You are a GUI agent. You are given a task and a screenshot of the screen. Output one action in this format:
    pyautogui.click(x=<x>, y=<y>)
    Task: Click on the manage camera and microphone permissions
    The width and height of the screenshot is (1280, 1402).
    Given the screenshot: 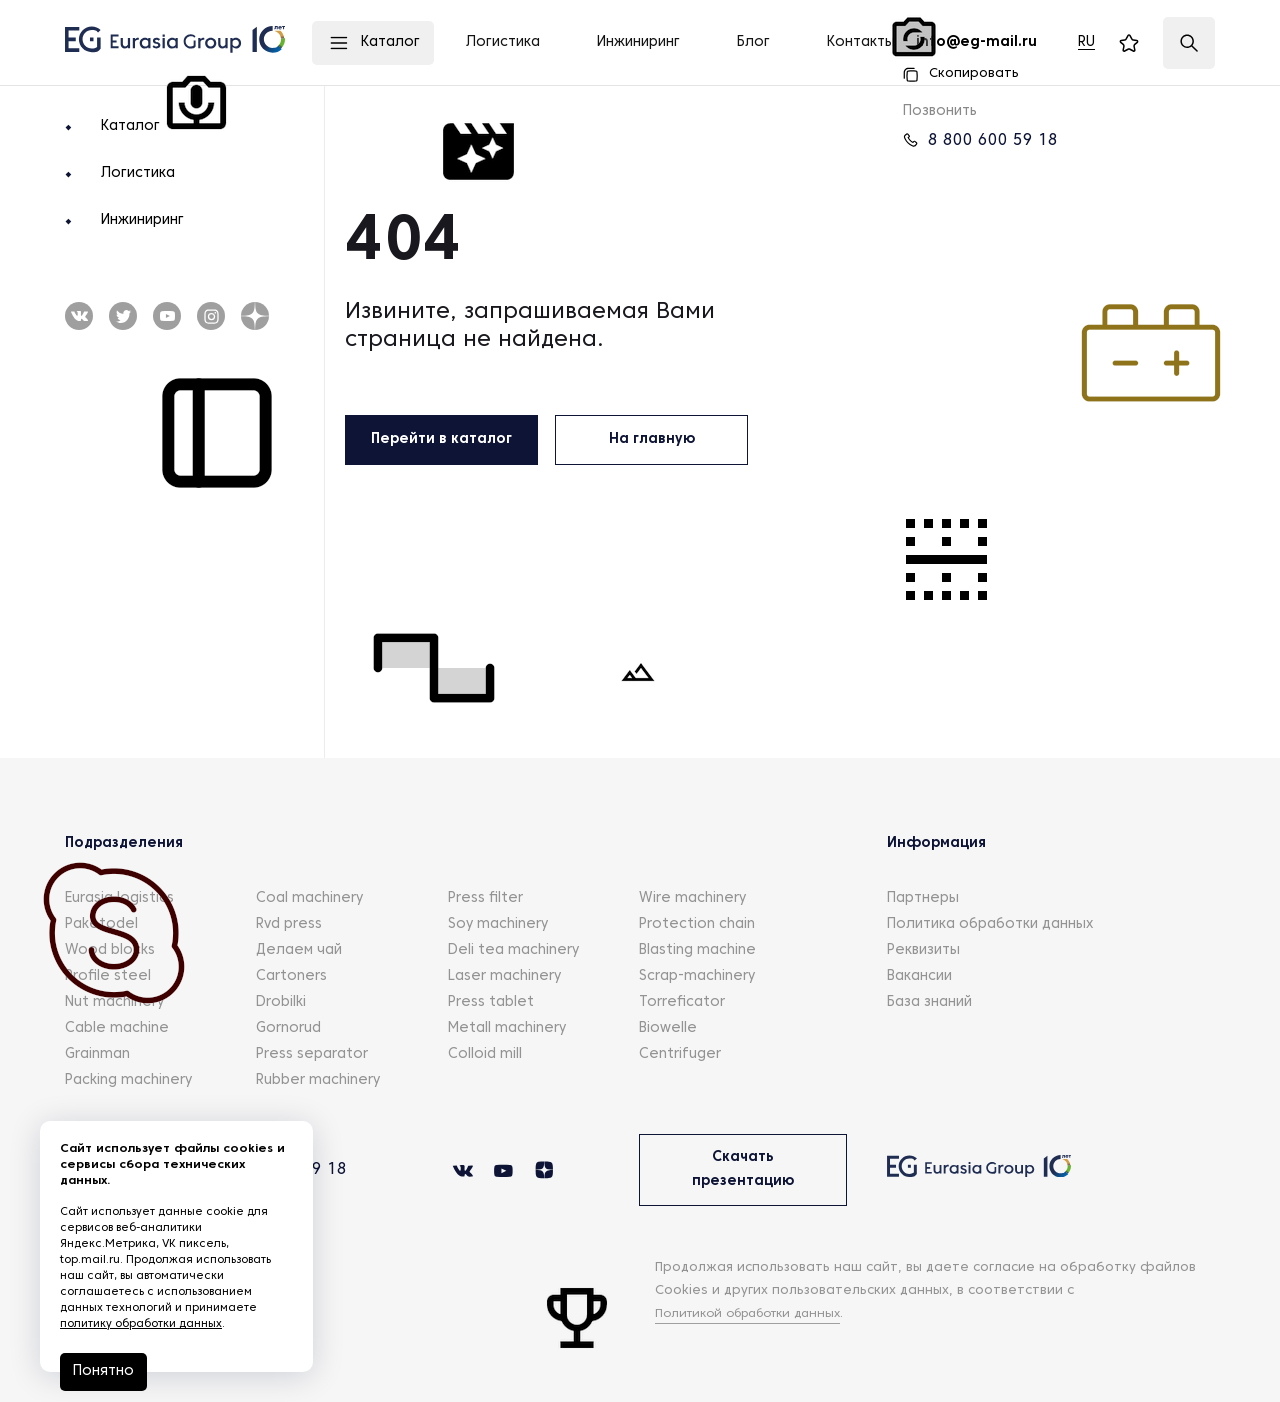 What is the action you would take?
    pyautogui.click(x=196, y=102)
    